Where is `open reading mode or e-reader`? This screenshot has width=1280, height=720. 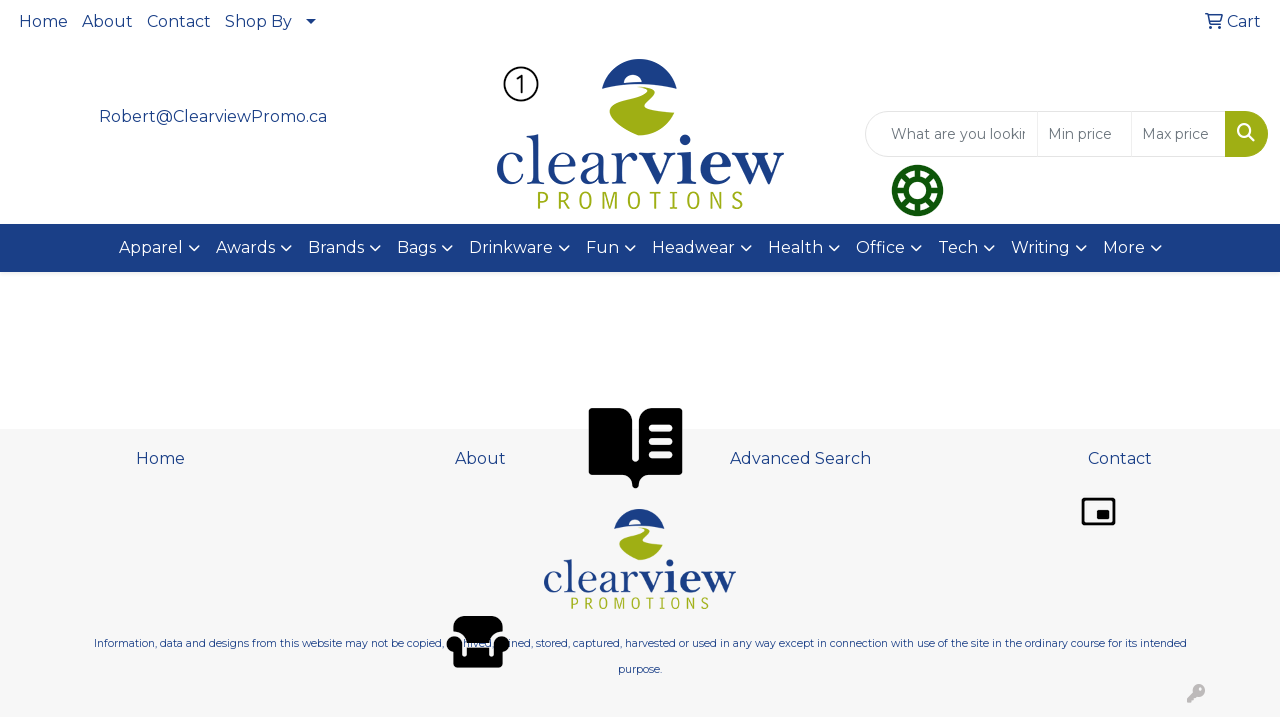 open reading mode or e-reader is located at coordinates (635, 441).